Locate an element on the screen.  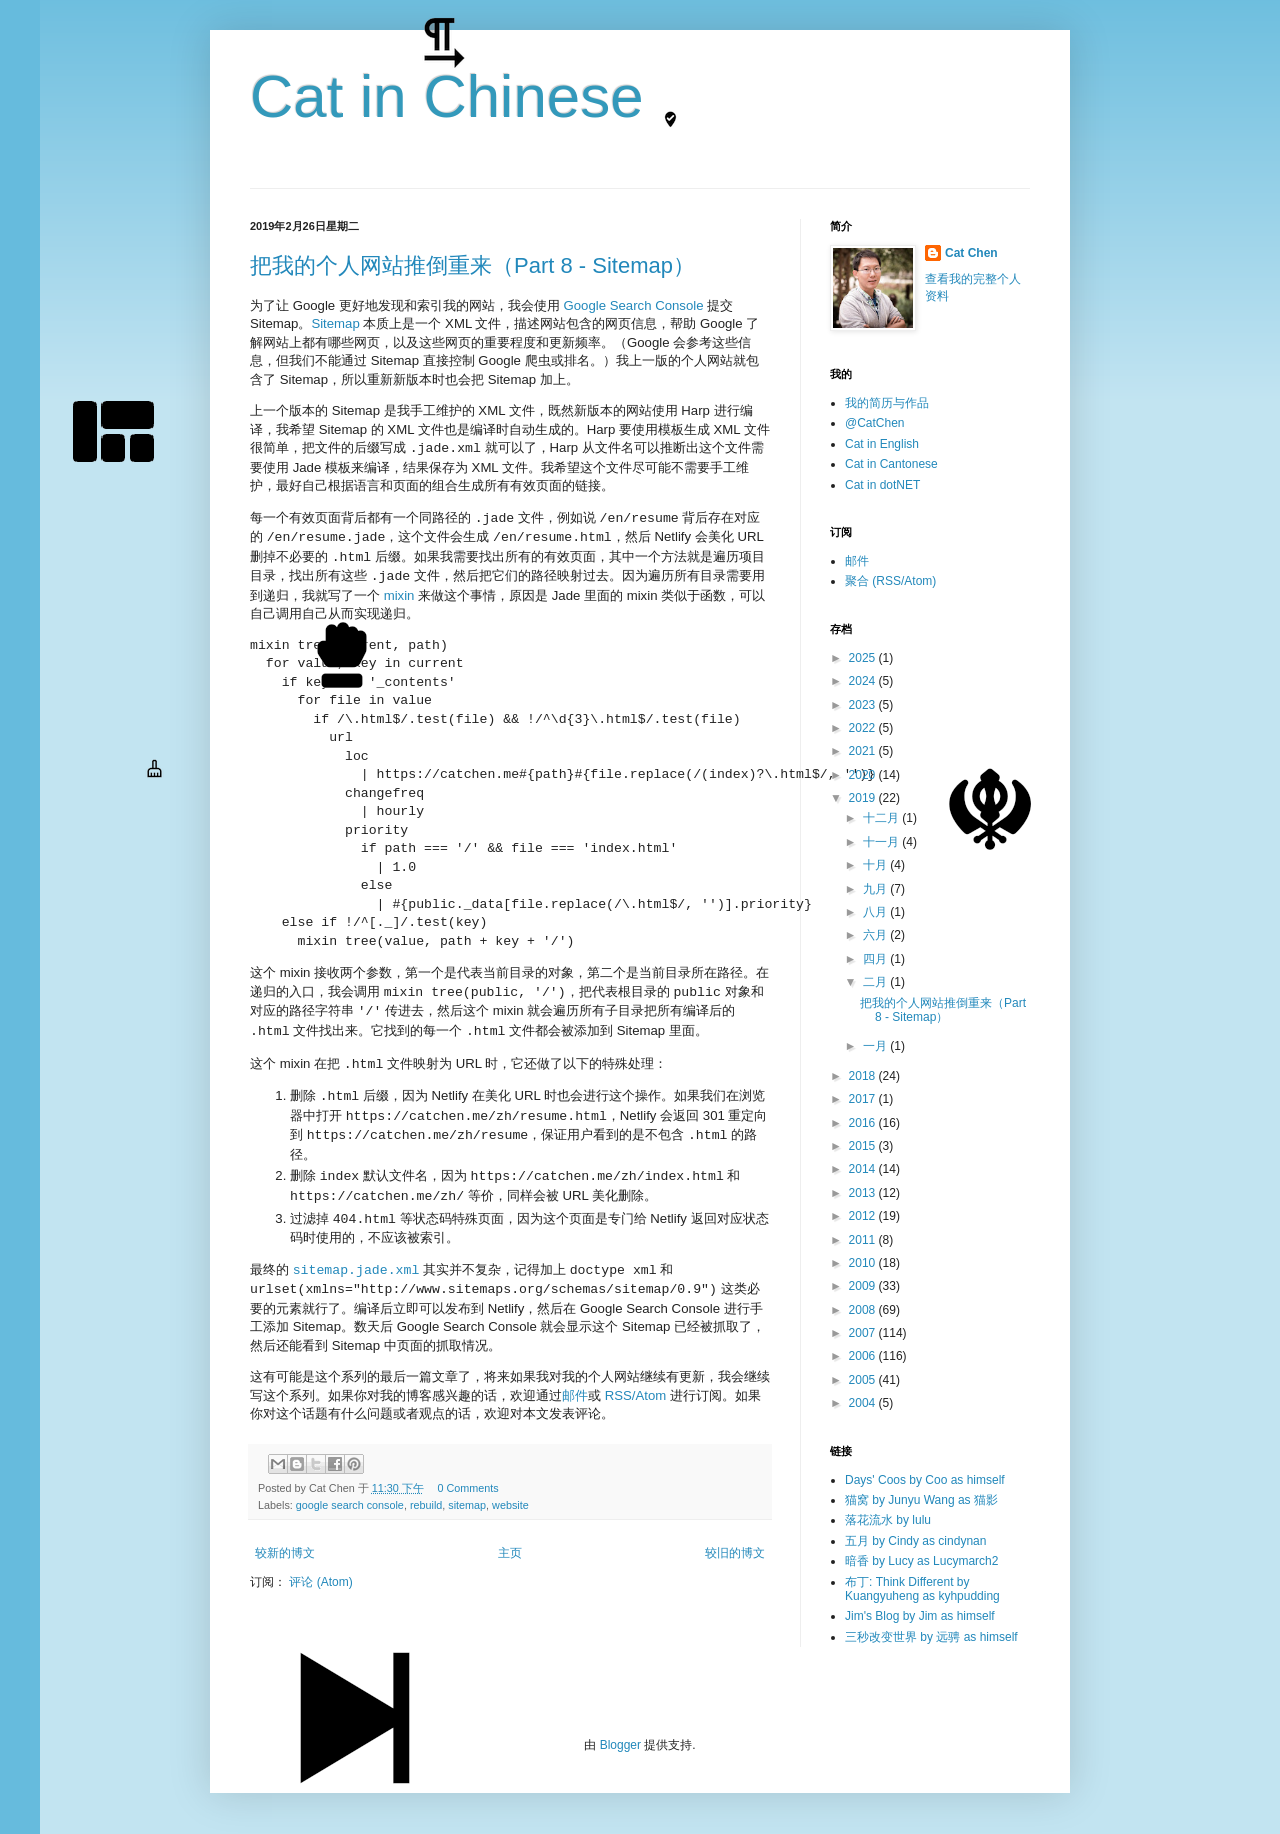
skip to the next track is located at coordinates (355, 1718).